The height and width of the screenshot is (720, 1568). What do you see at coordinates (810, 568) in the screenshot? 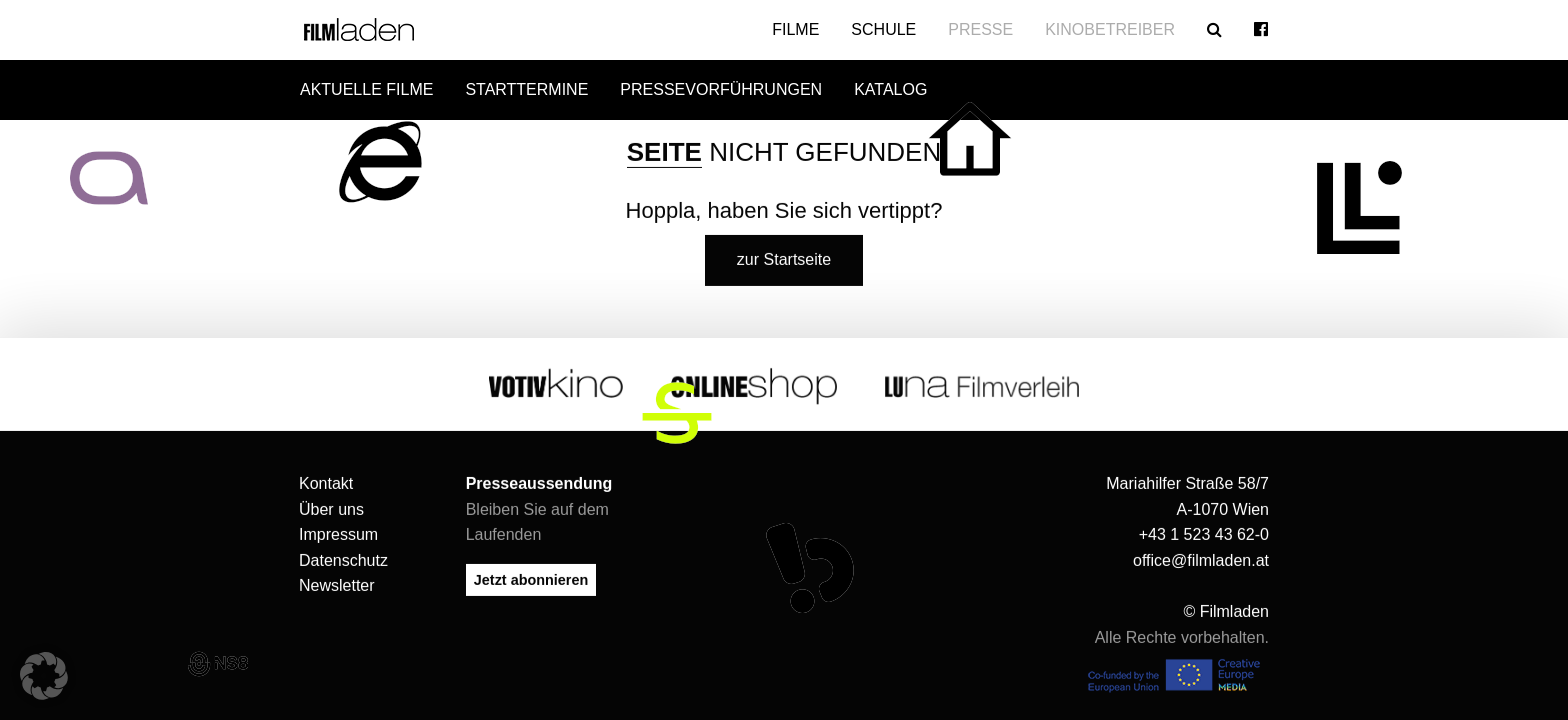
I see `open the Bukalapak app` at bounding box center [810, 568].